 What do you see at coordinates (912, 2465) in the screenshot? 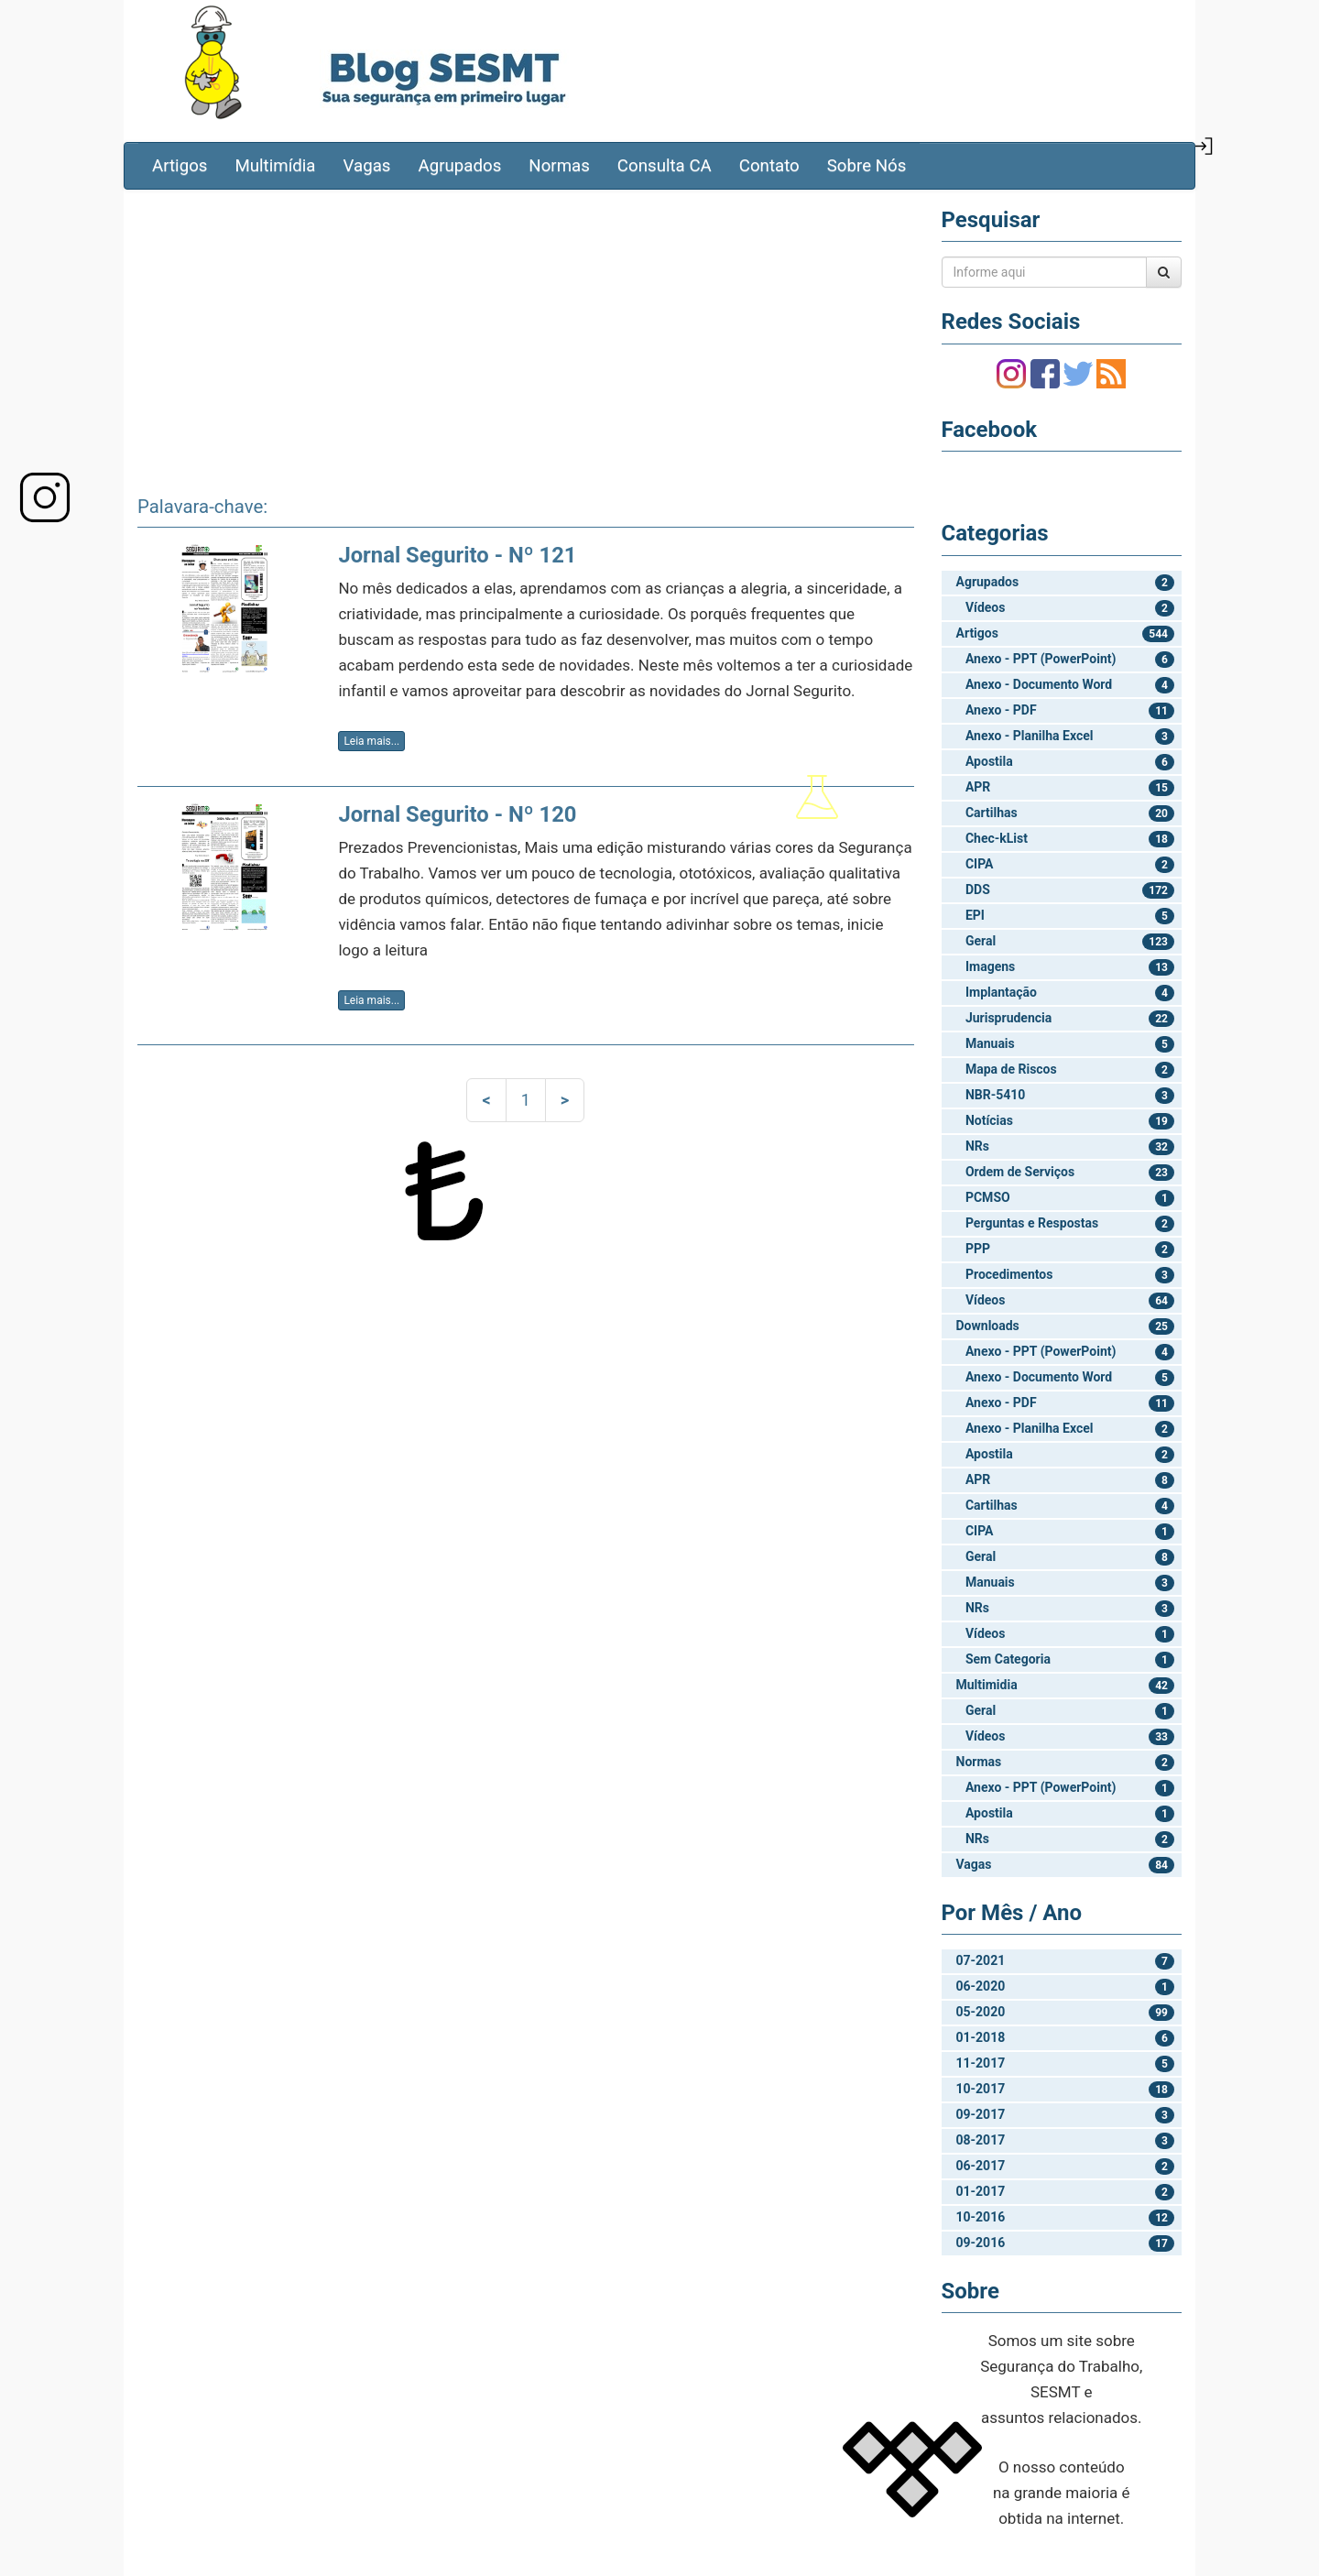
I see `open tidal music streaming app` at bounding box center [912, 2465].